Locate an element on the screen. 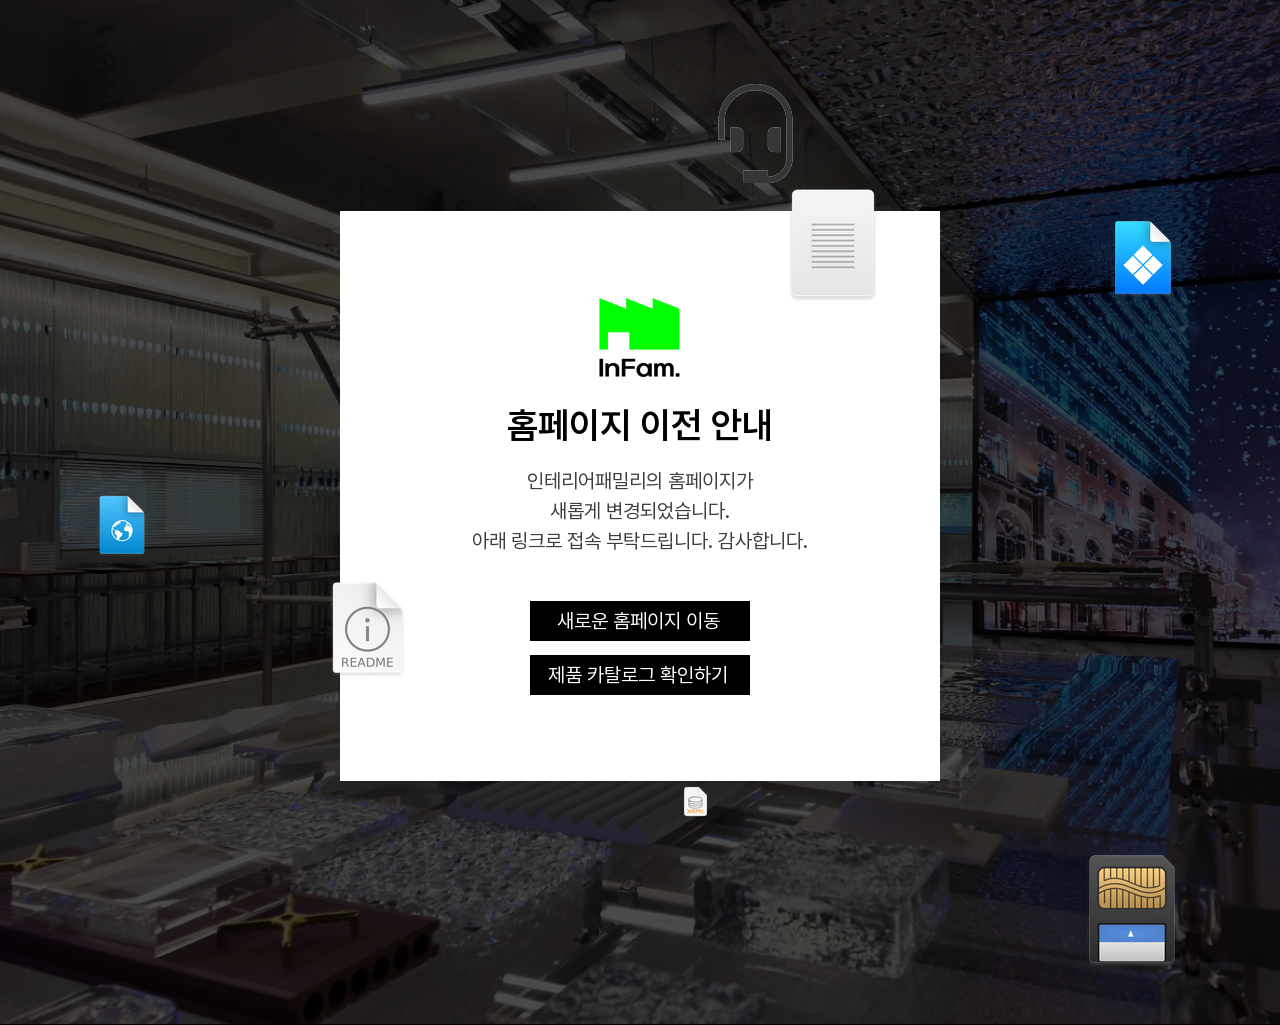 The width and height of the screenshot is (1280, 1025). audio or headset settings is located at coordinates (755, 133).